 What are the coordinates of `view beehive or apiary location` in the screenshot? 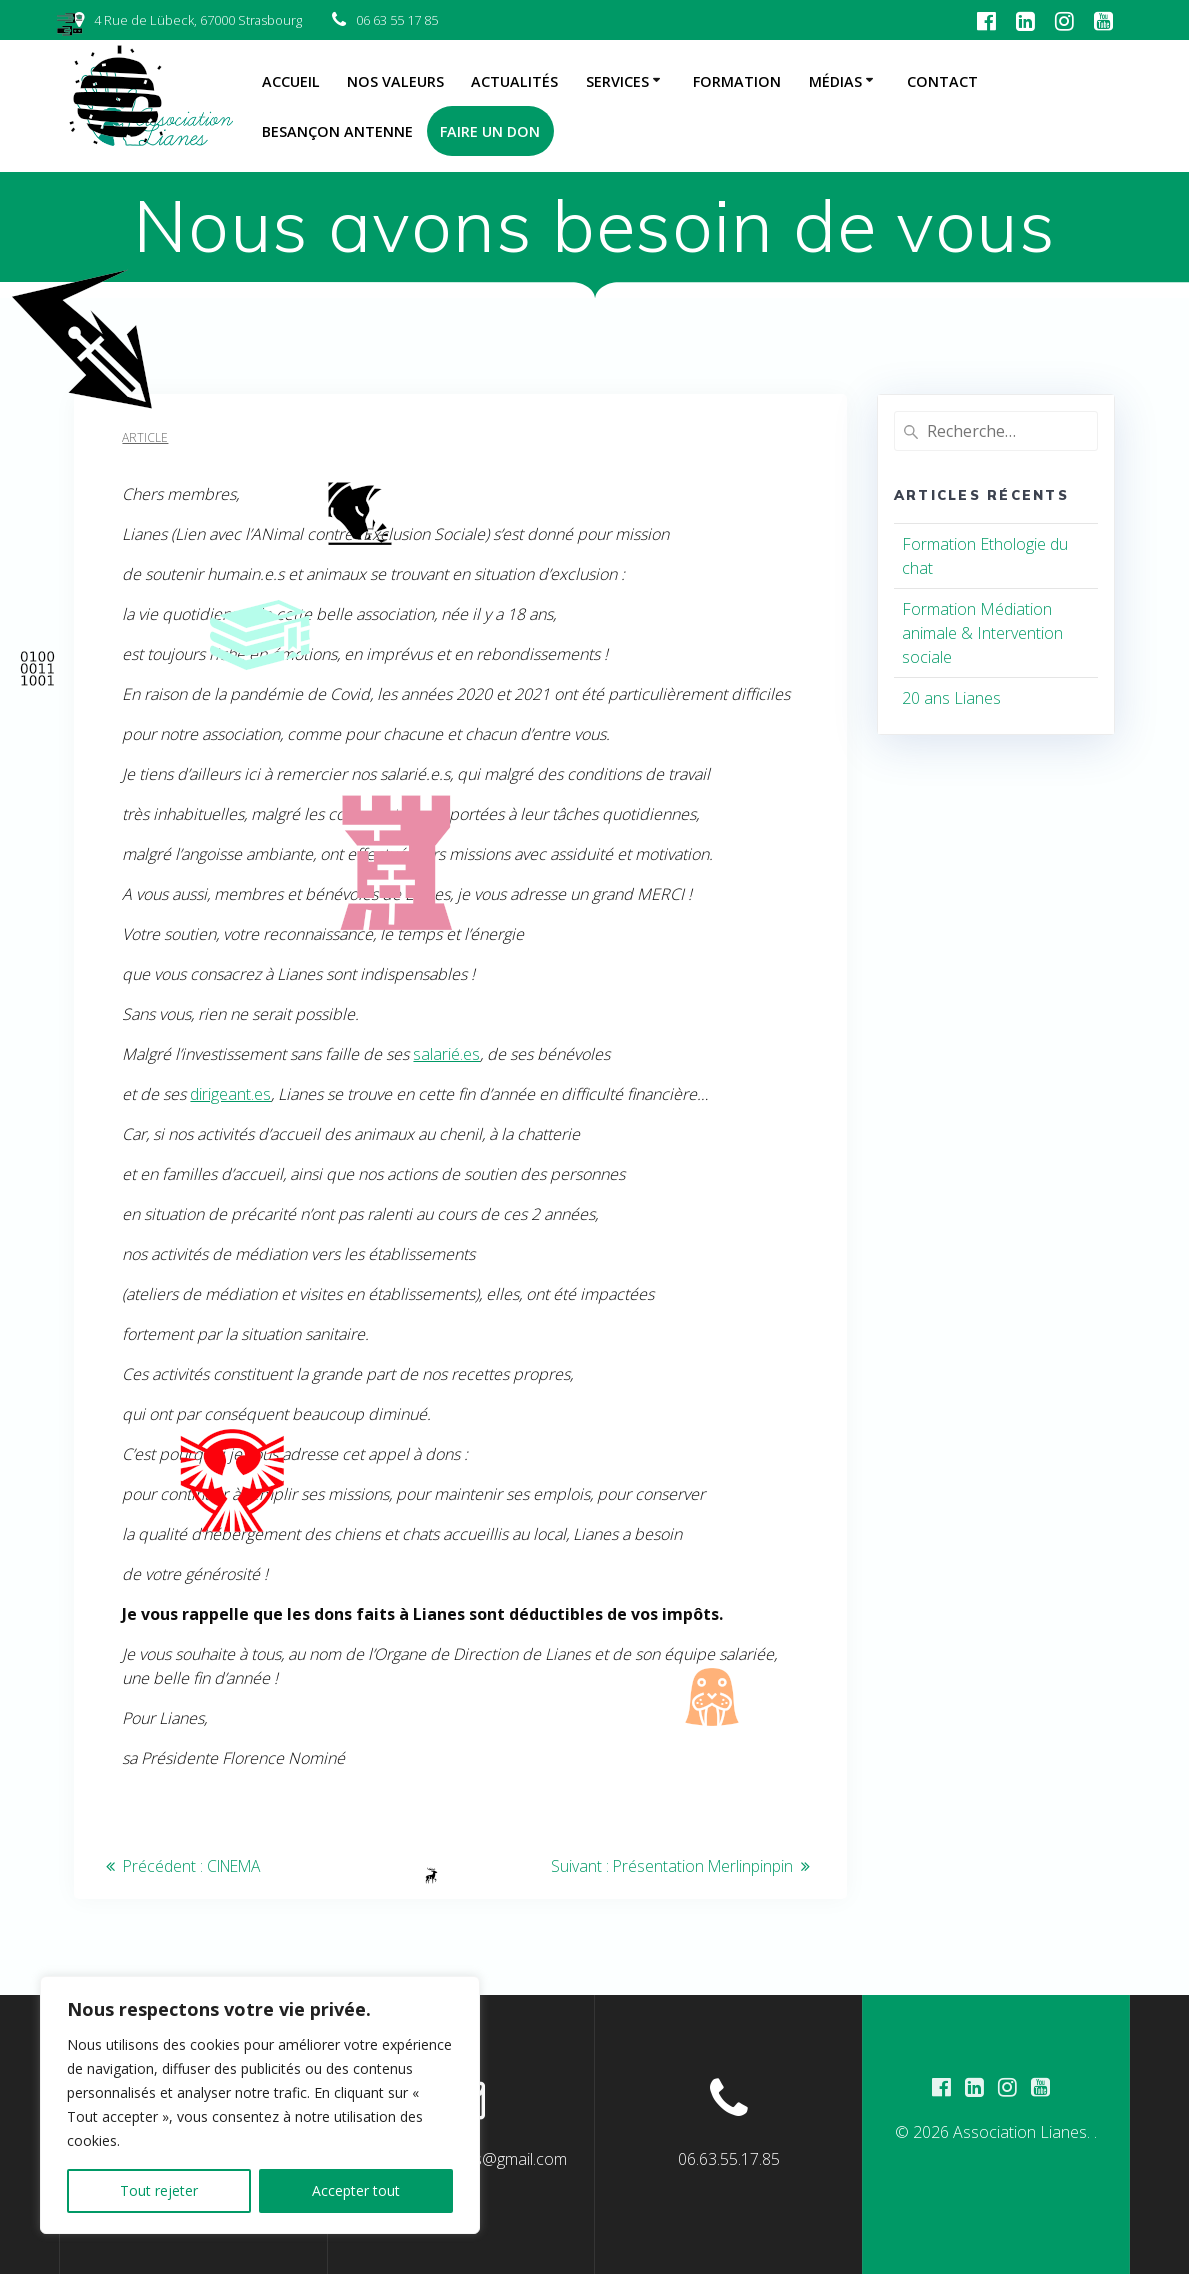 It's located at (118, 94).